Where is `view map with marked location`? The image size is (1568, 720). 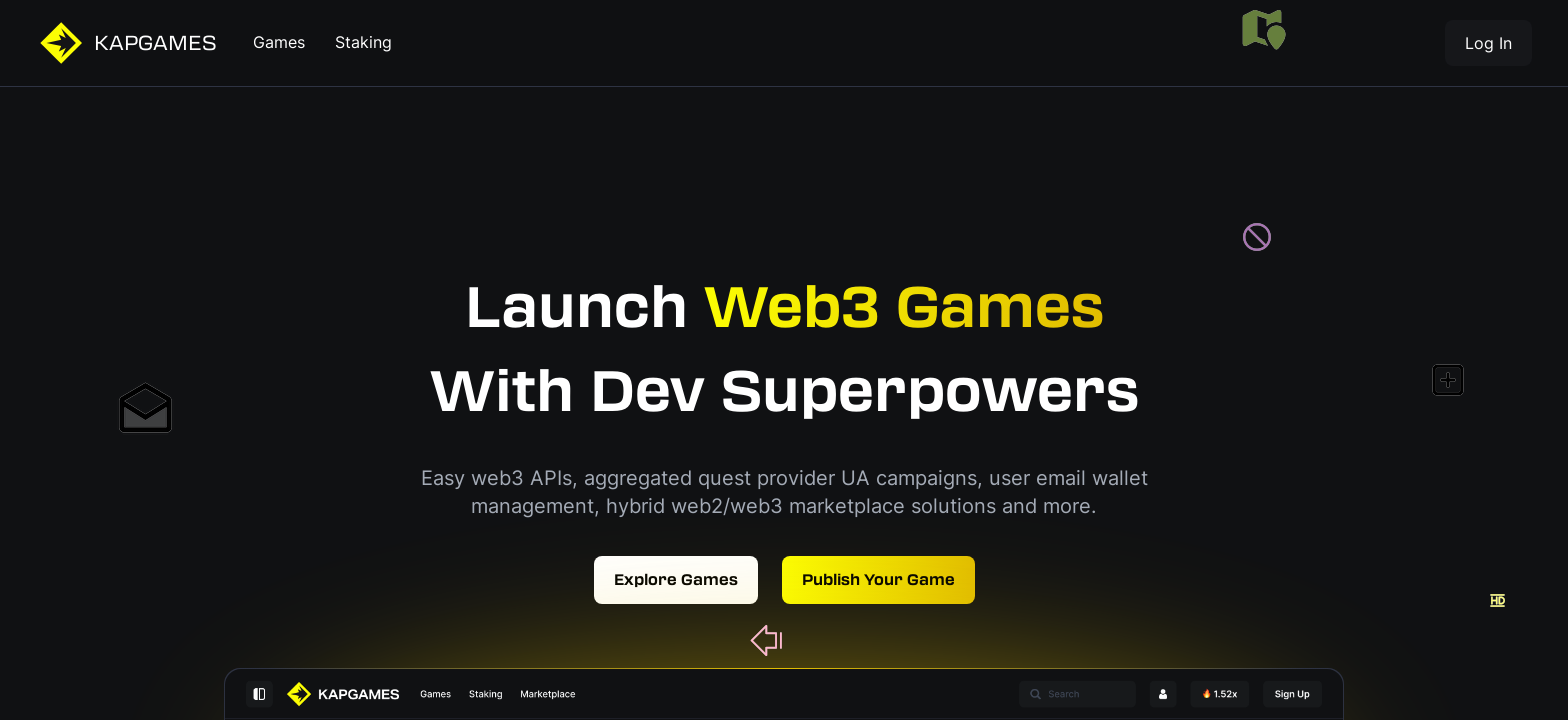 view map with marked location is located at coordinates (1262, 28).